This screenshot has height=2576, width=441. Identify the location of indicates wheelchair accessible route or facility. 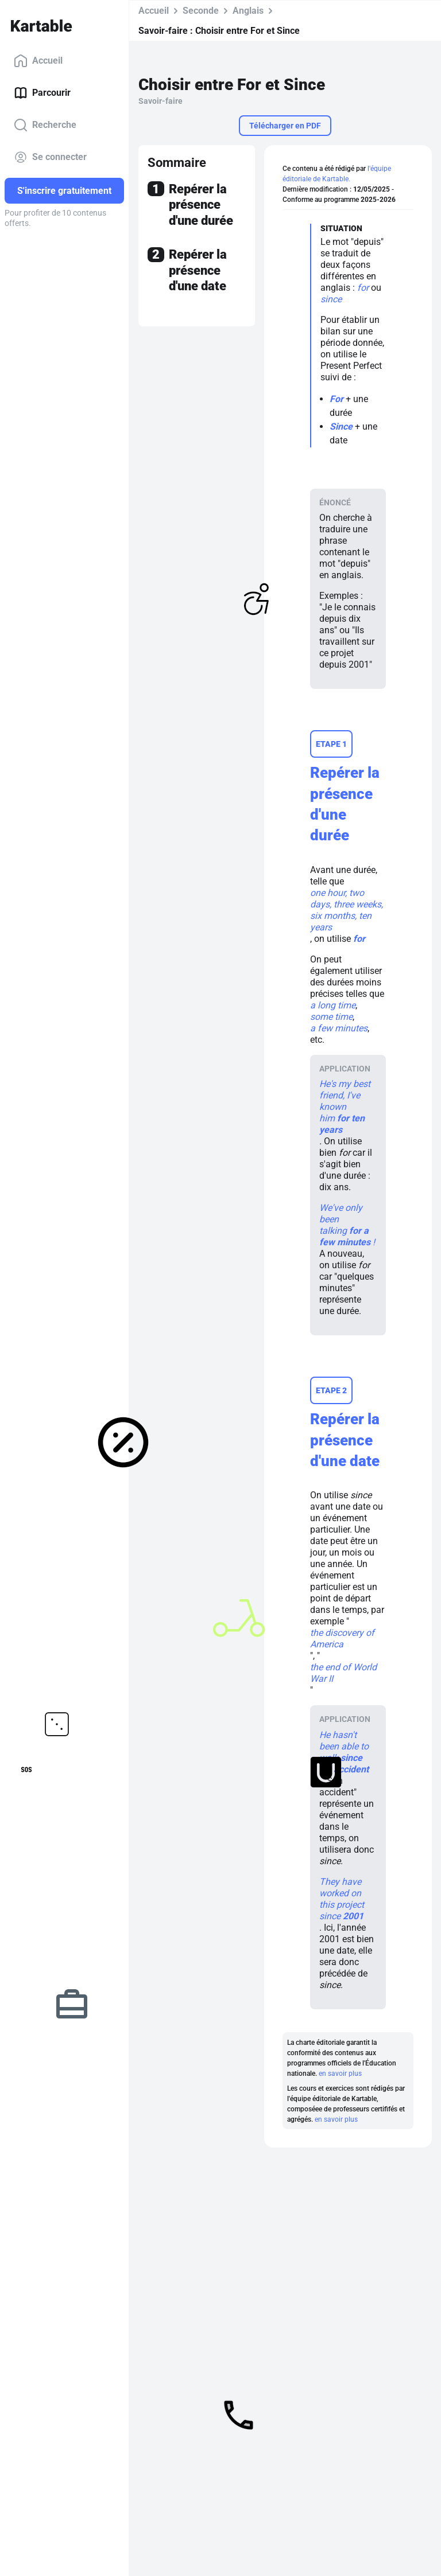
(257, 599).